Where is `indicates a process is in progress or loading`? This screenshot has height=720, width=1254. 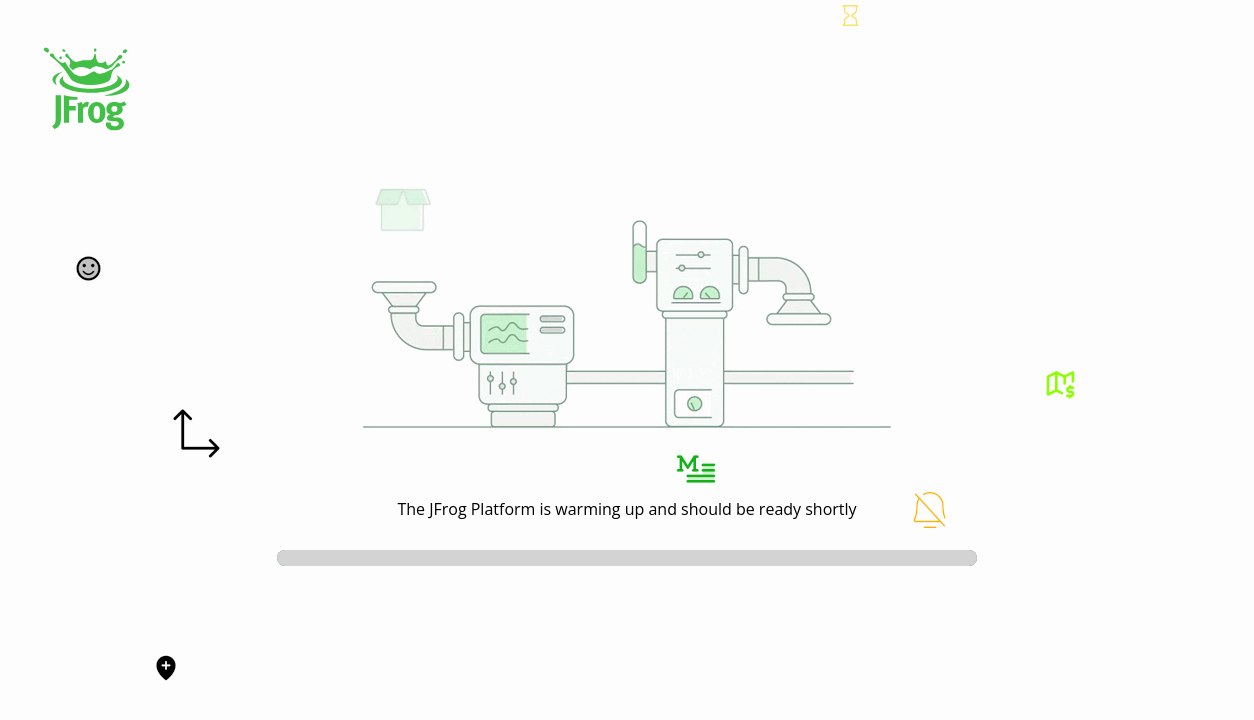 indicates a process is in progress or loading is located at coordinates (850, 15).